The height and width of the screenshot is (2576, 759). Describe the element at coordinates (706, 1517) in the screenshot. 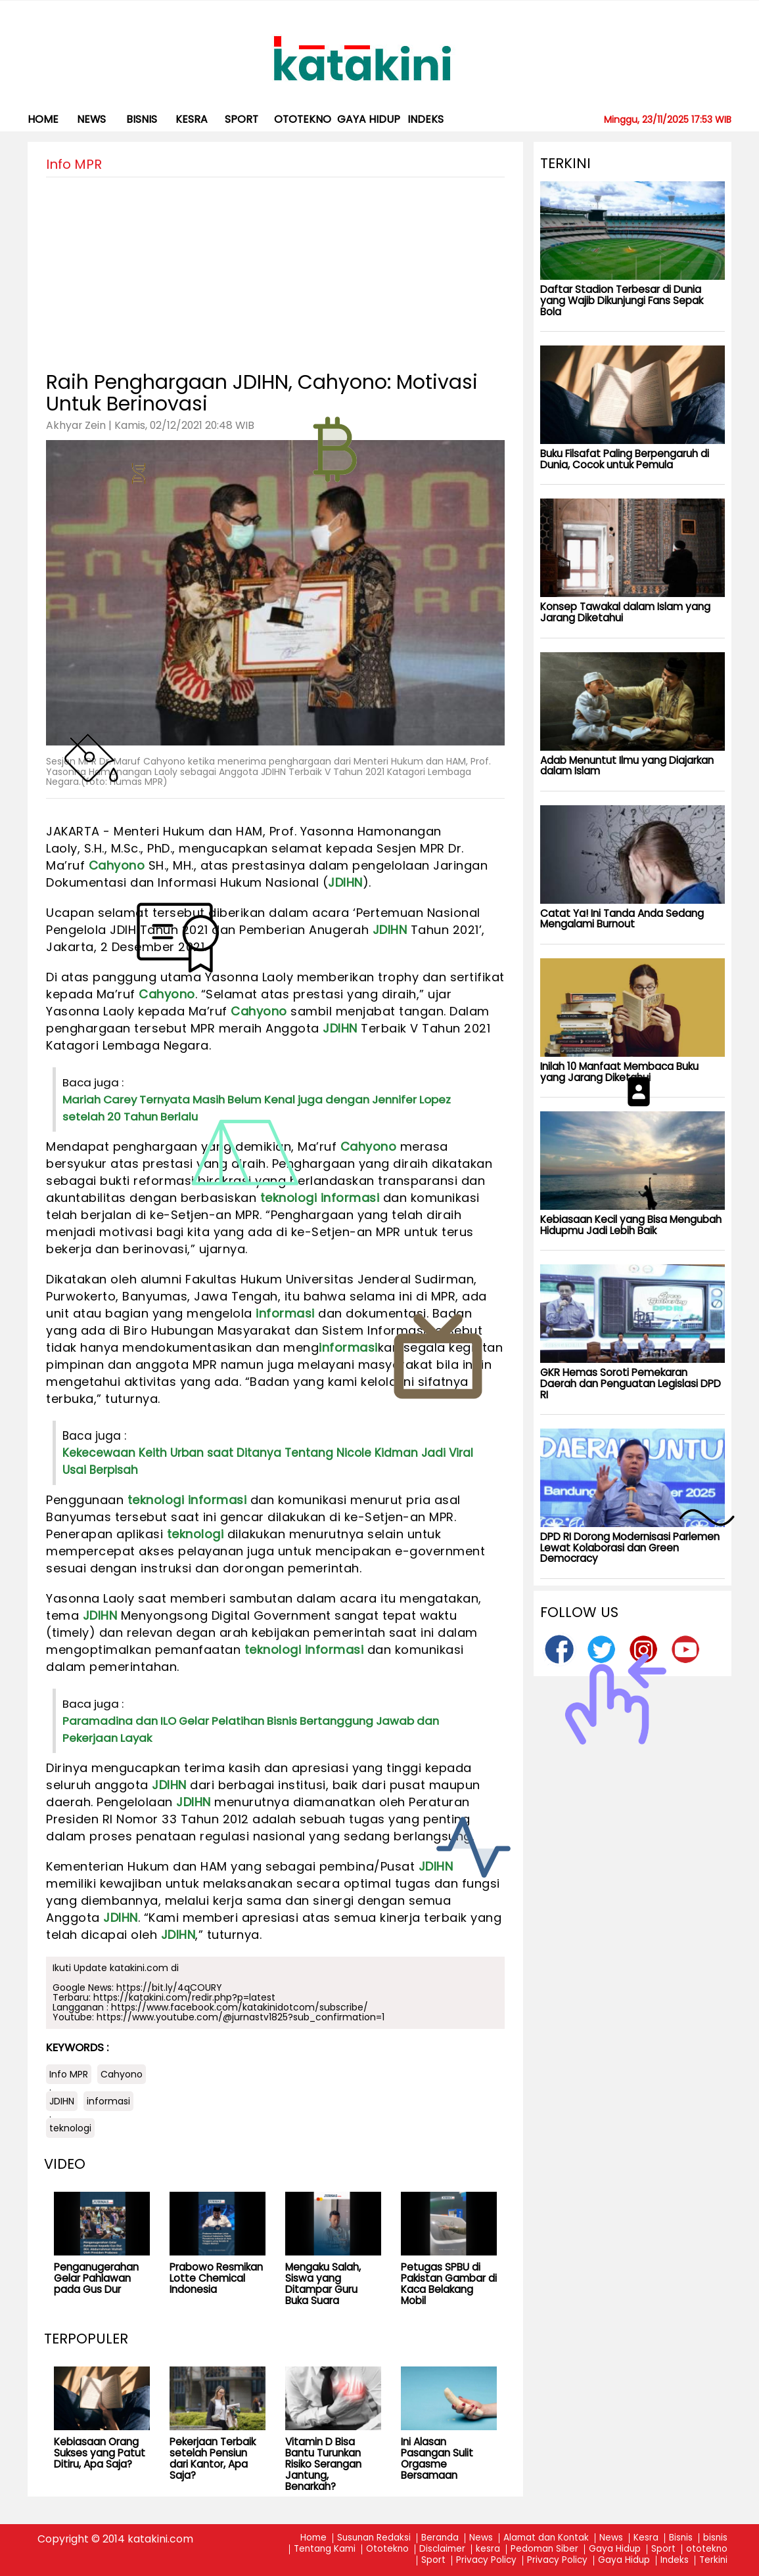

I see `indicates an approximate or estimated value` at that location.